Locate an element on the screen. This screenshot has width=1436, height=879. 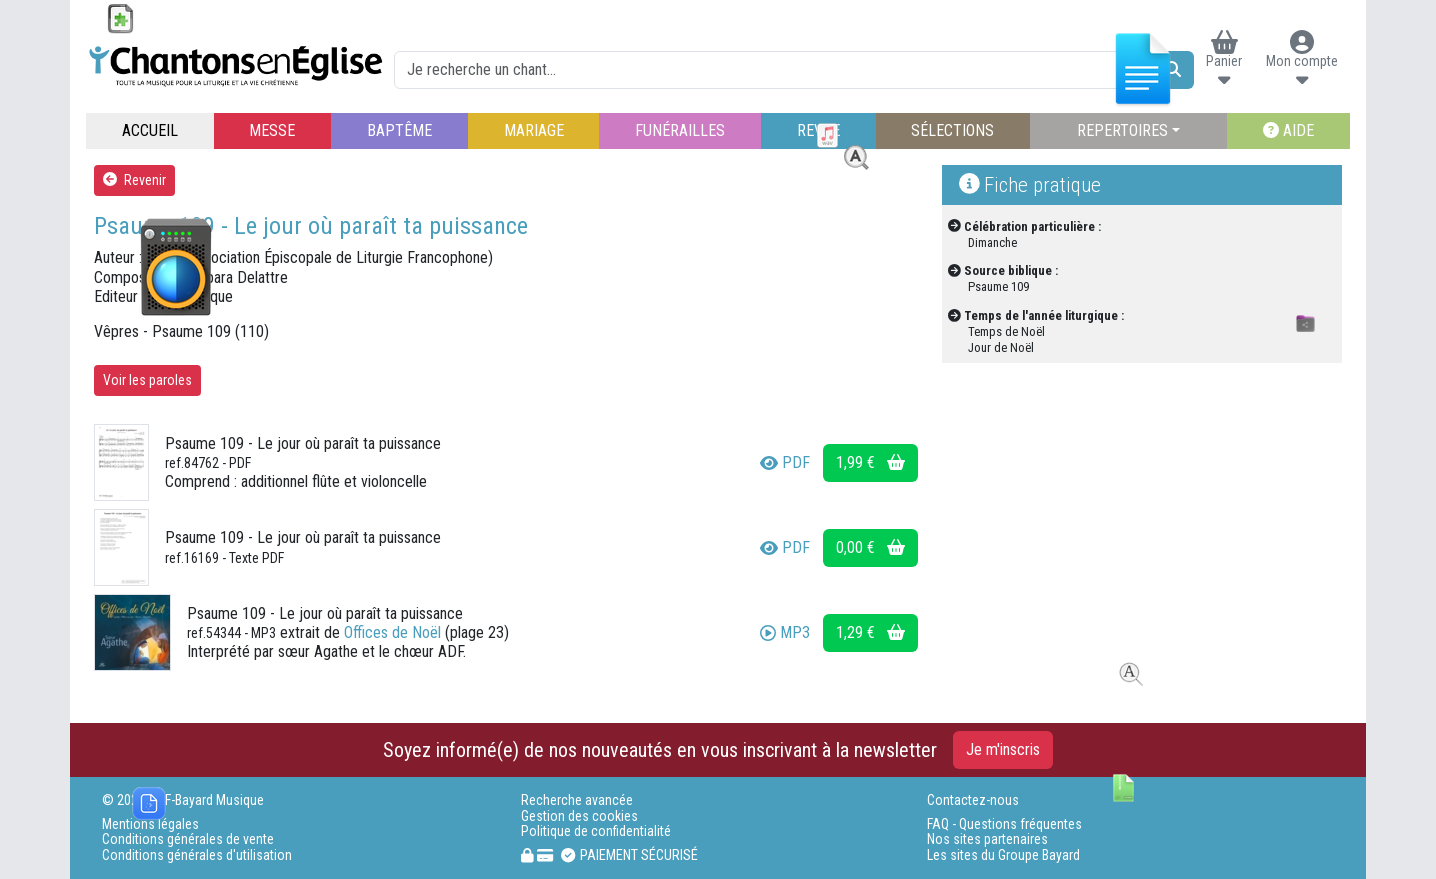
search for text or find on page is located at coordinates (856, 157).